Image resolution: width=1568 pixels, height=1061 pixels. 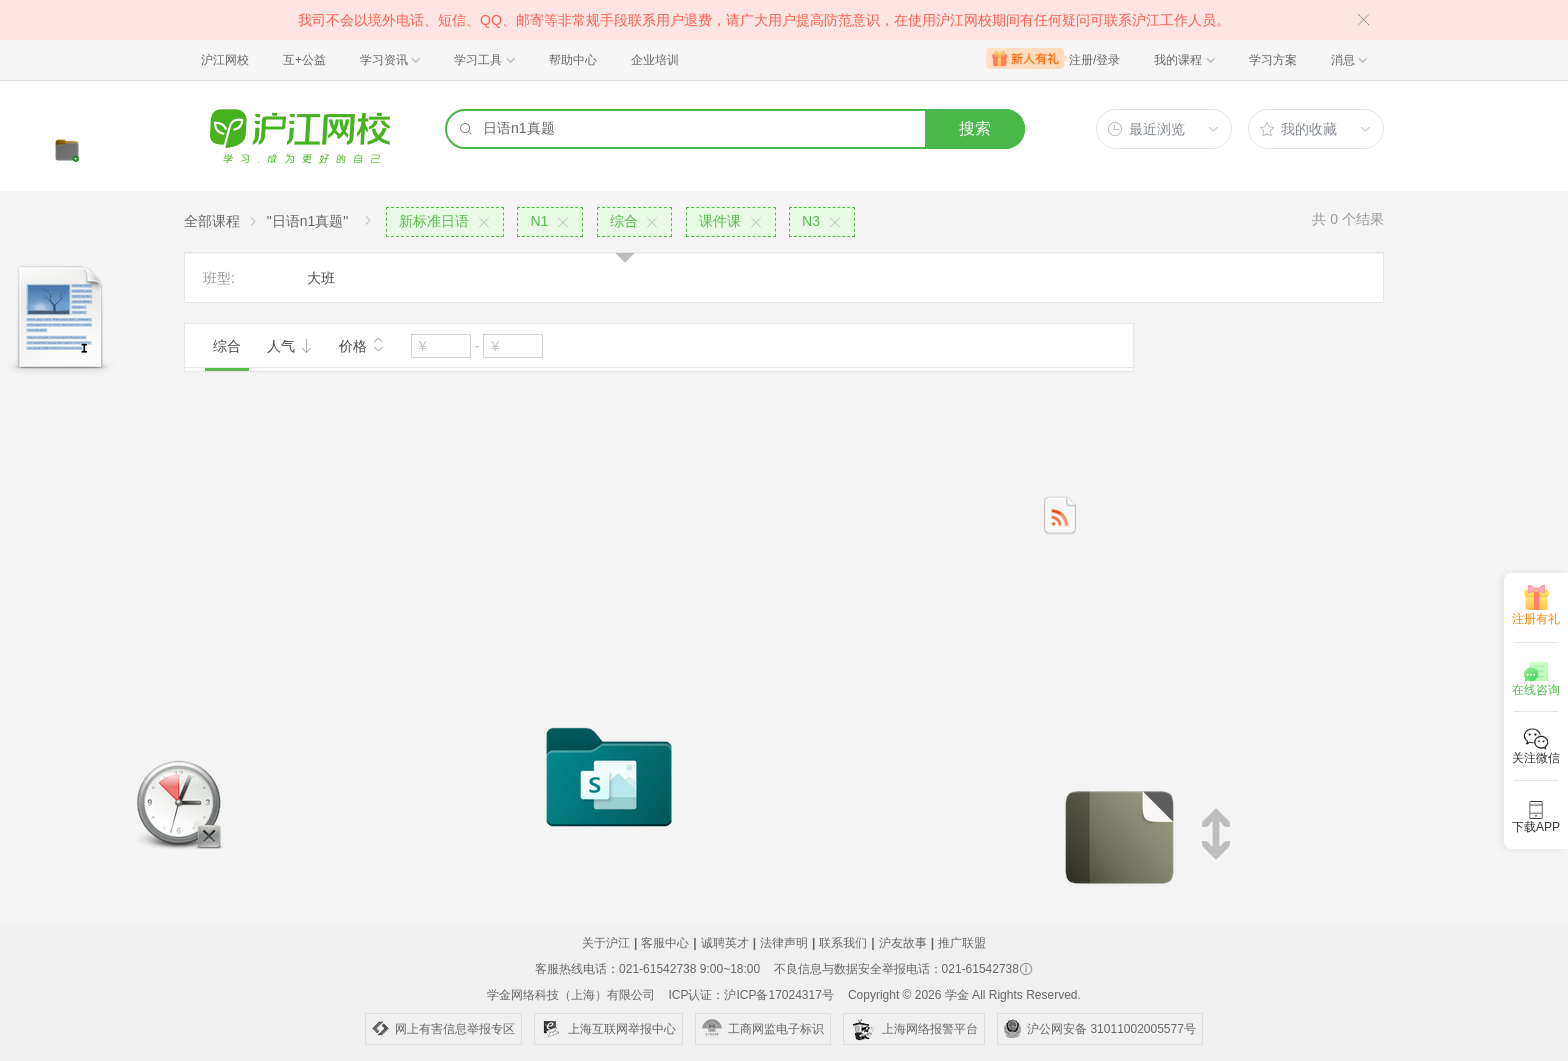 I want to click on flip object vertically, so click(x=1216, y=834).